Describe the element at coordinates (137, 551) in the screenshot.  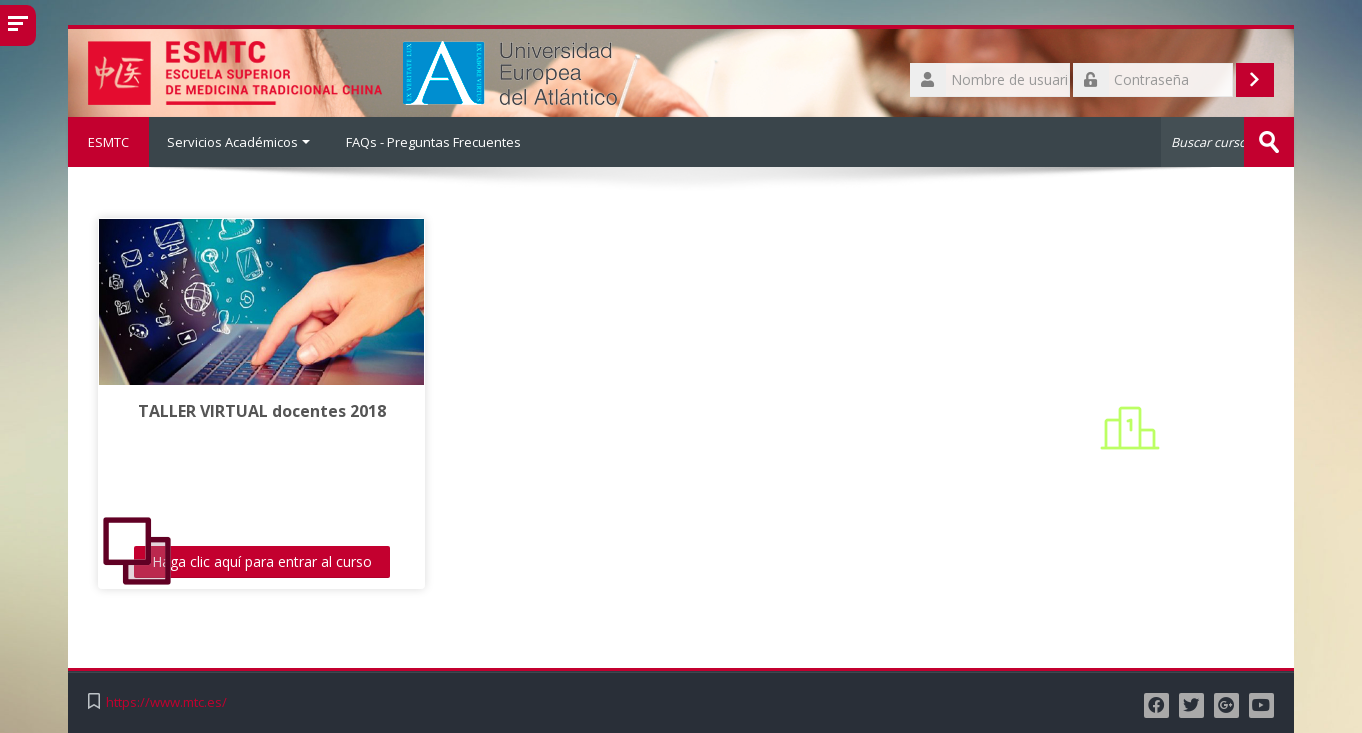
I see `subtract or remove a layer from selection` at that location.